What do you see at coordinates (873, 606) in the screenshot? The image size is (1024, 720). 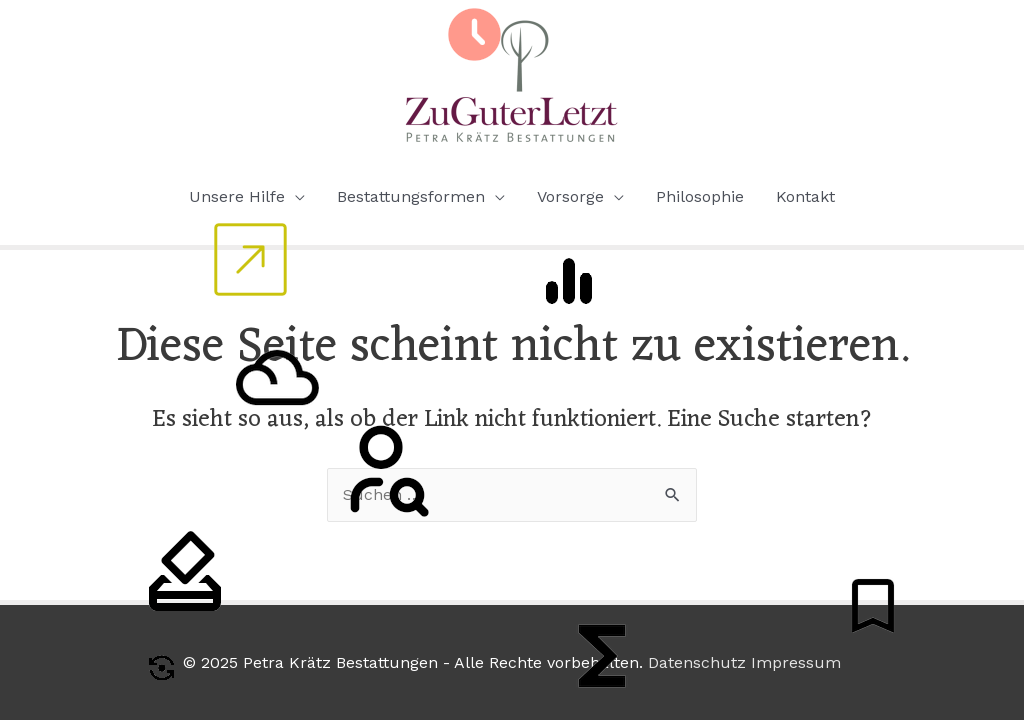 I see `save this item for later` at bounding box center [873, 606].